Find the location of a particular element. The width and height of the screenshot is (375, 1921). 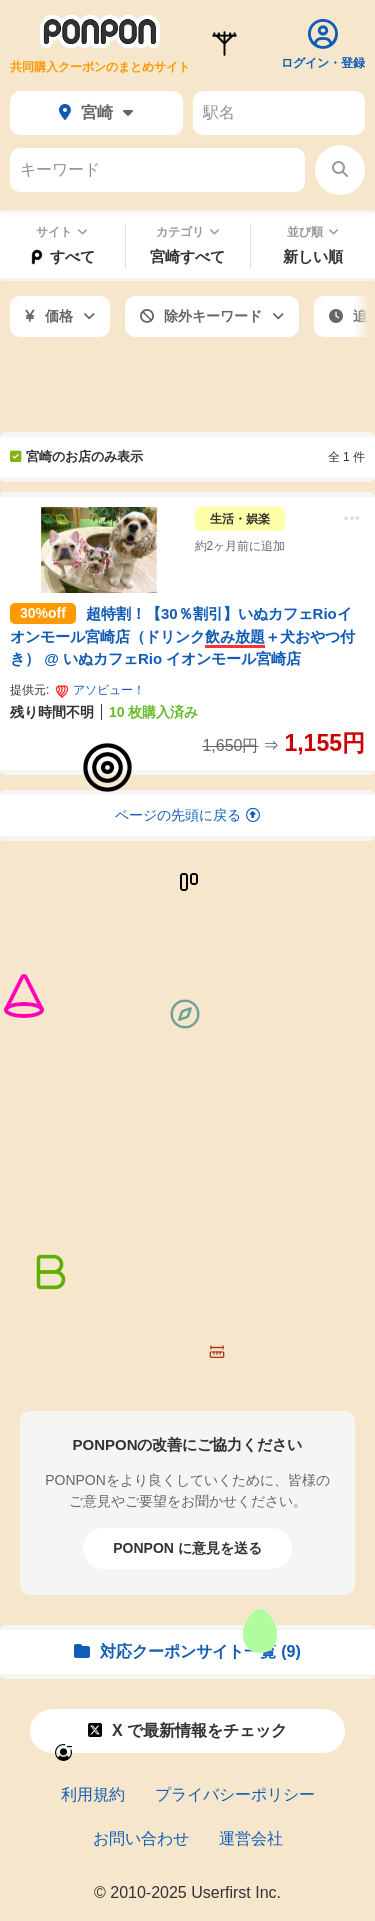

set a goal or target is located at coordinates (107, 767).